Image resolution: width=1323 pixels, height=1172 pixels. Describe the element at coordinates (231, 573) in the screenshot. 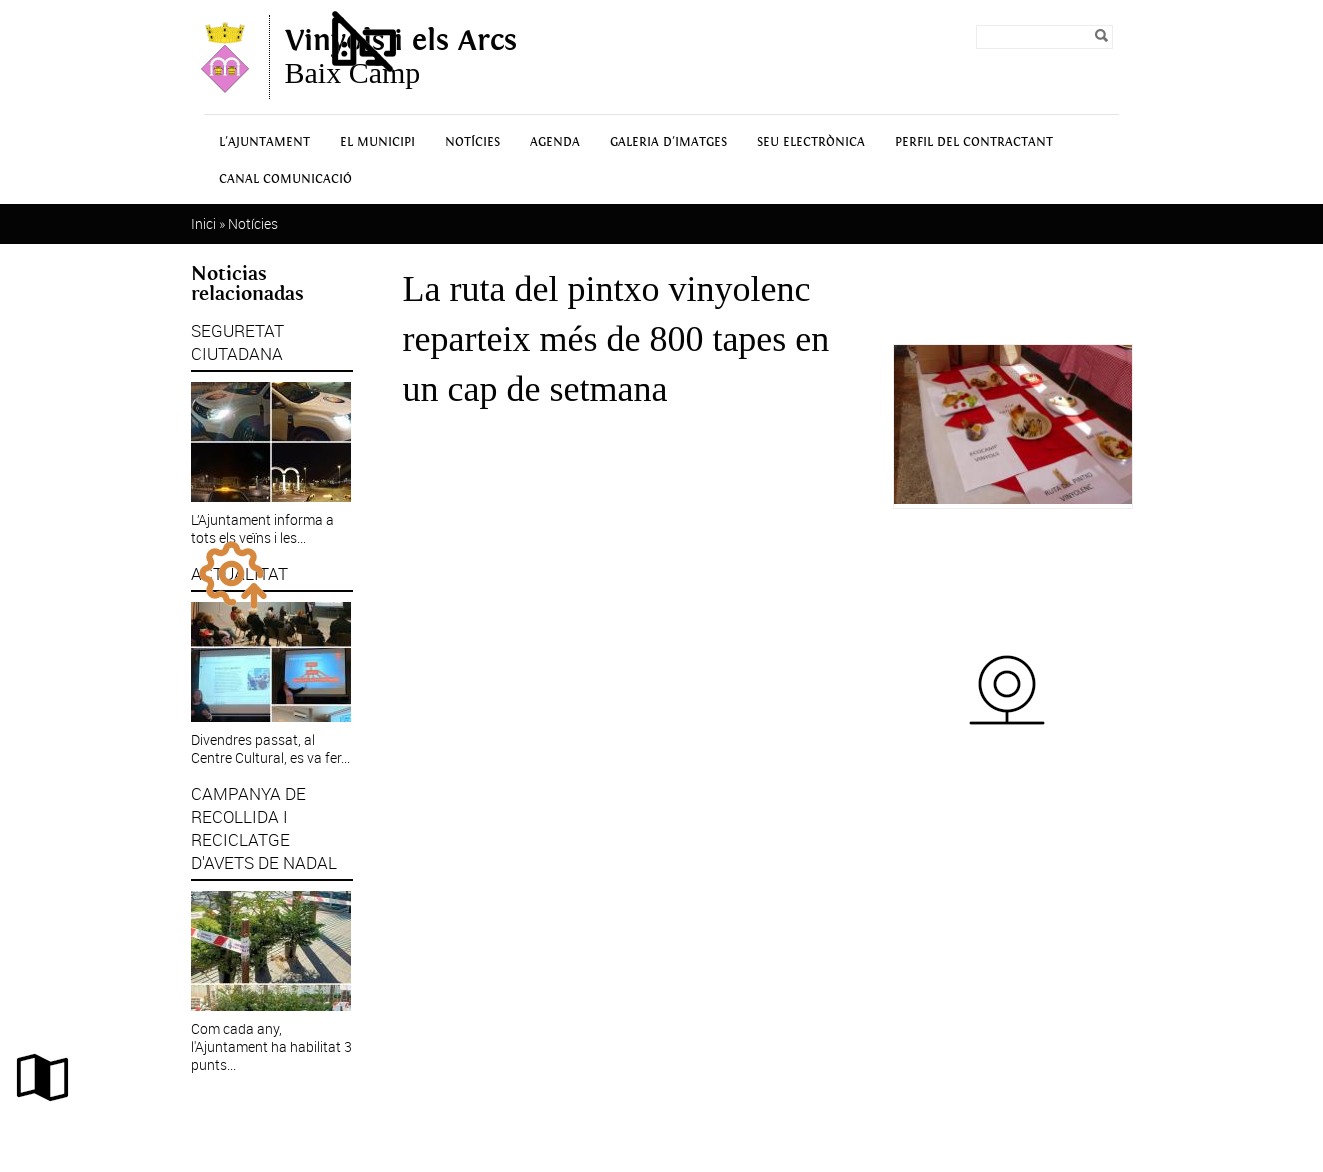

I see `upgrade or update settings` at that location.